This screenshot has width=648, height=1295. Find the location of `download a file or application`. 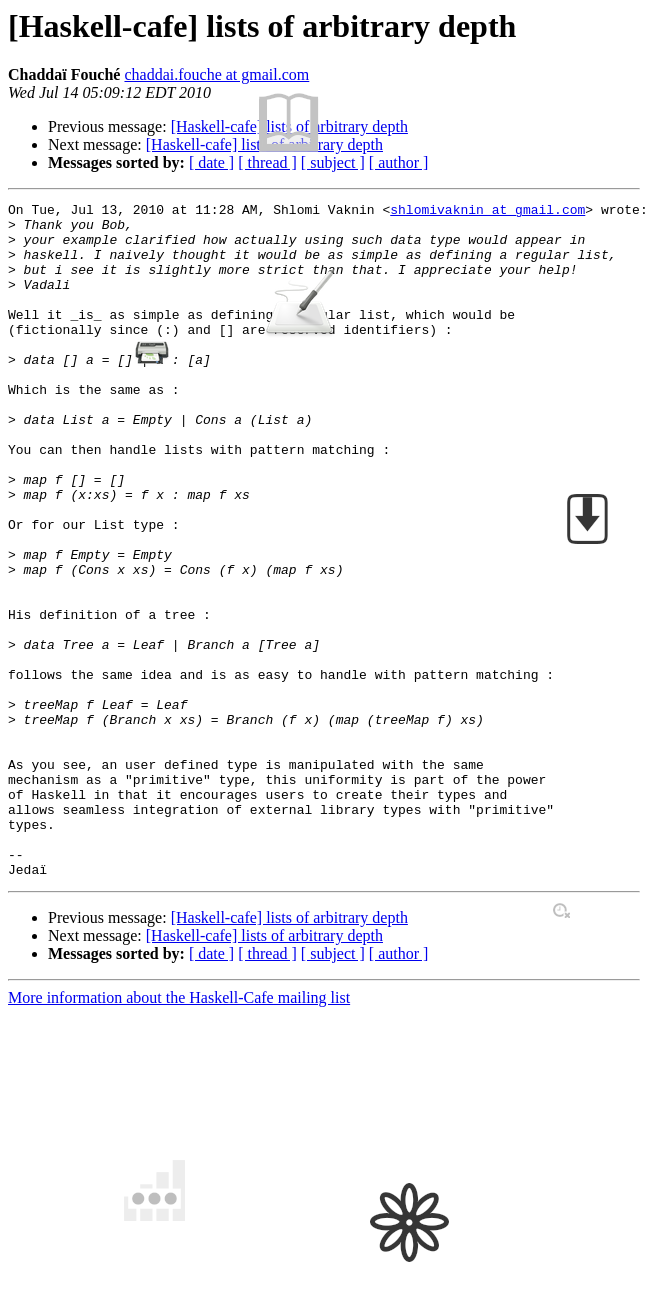

download a file or application is located at coordinates (589, 519).